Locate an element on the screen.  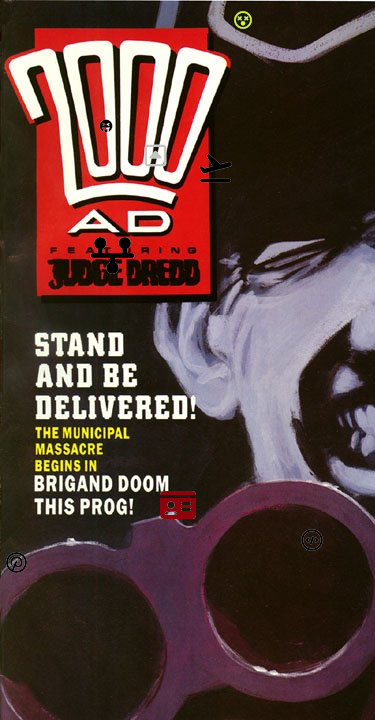
view flight departure information is located at coordinates (215, 167).